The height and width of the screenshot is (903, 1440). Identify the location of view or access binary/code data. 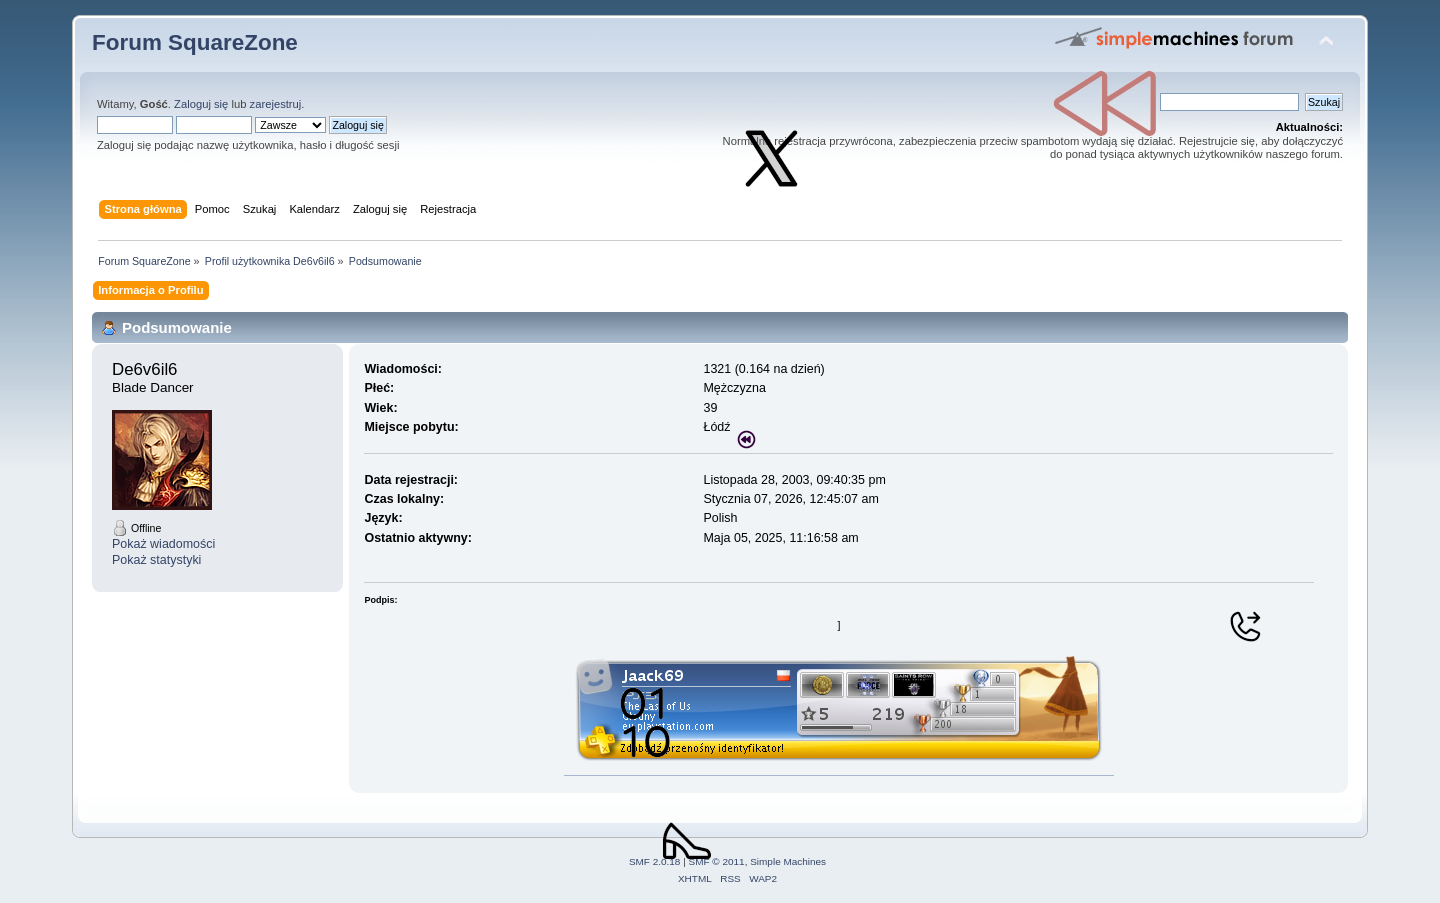
(644, 722).